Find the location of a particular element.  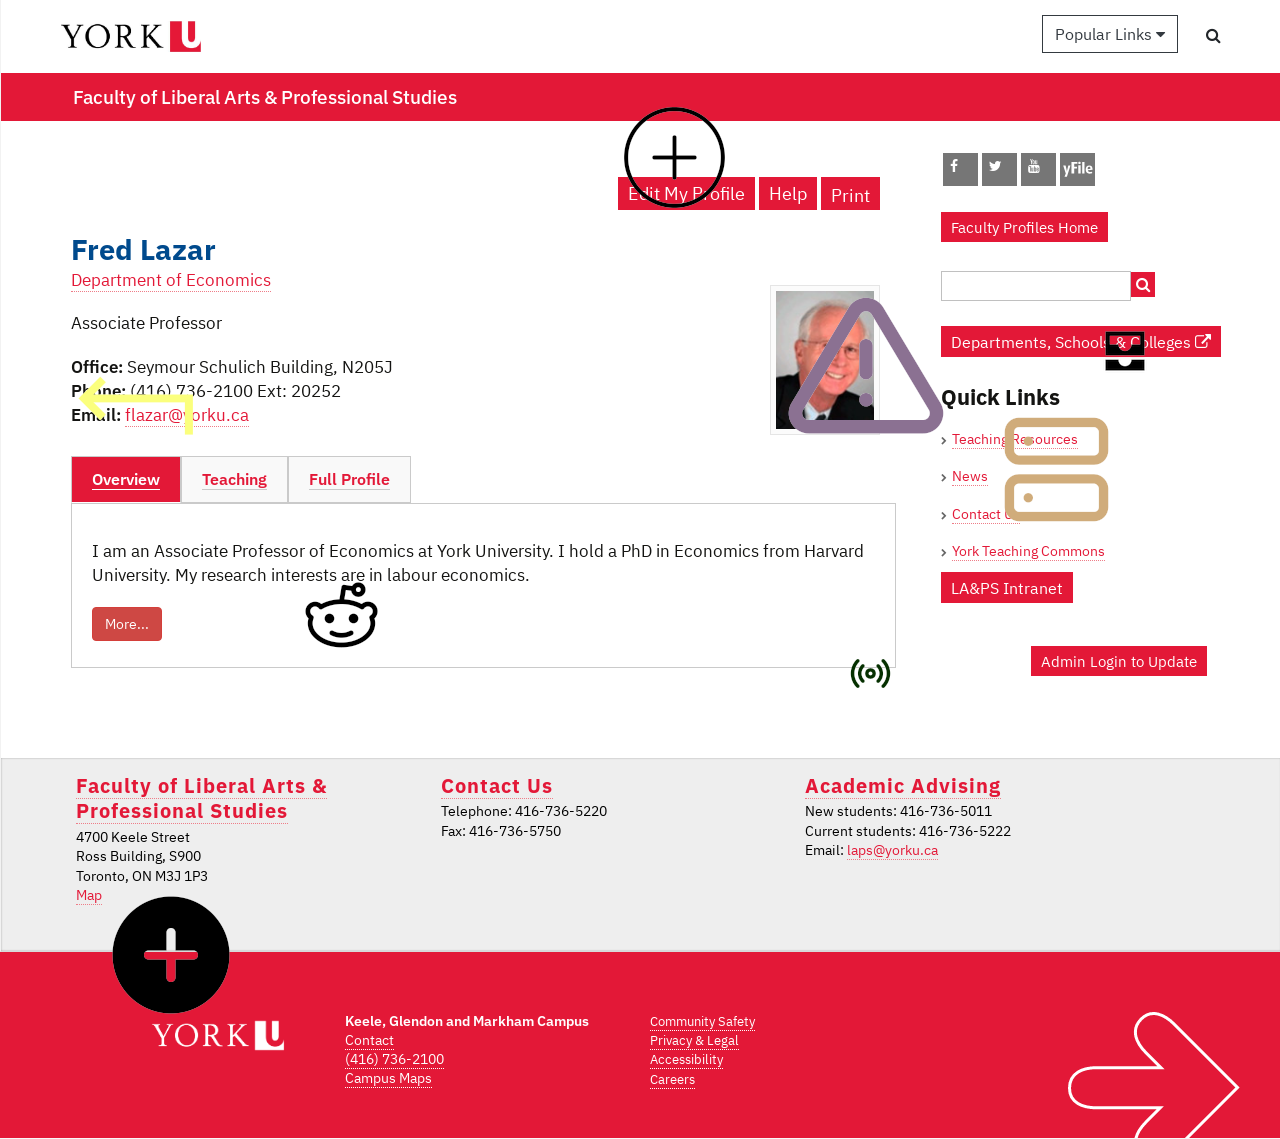

view all inboxes is located at coordinates (1125, 351).